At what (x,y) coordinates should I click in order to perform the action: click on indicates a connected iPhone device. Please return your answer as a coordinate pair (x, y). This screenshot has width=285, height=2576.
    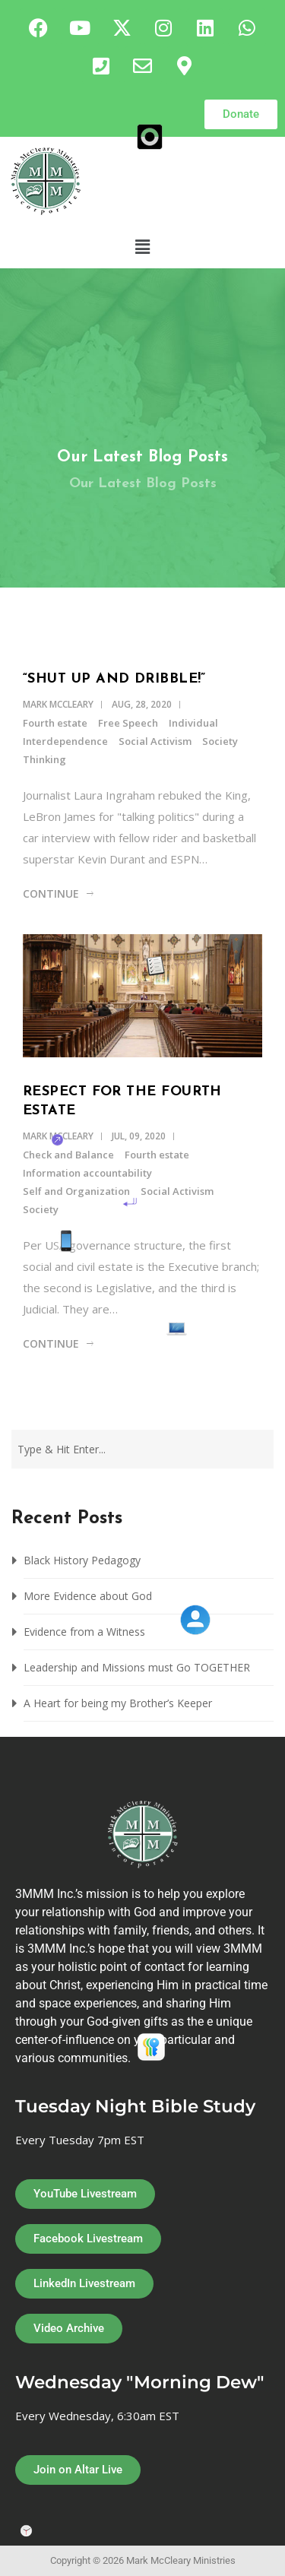
    Looking at the image, I should click on (66, 1240).